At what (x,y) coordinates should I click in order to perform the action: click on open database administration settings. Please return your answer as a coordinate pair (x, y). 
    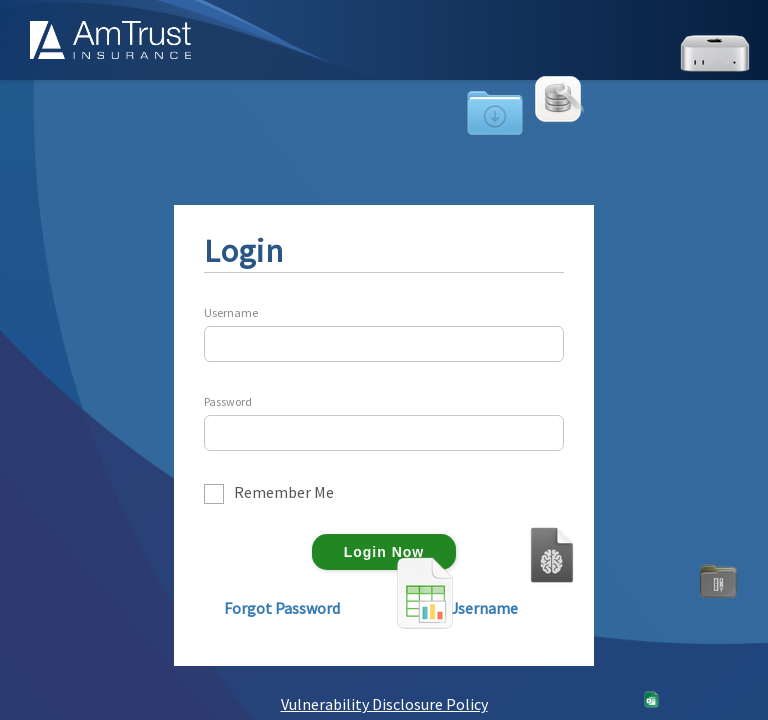
    Looking at the image, I should click on (558, 99).